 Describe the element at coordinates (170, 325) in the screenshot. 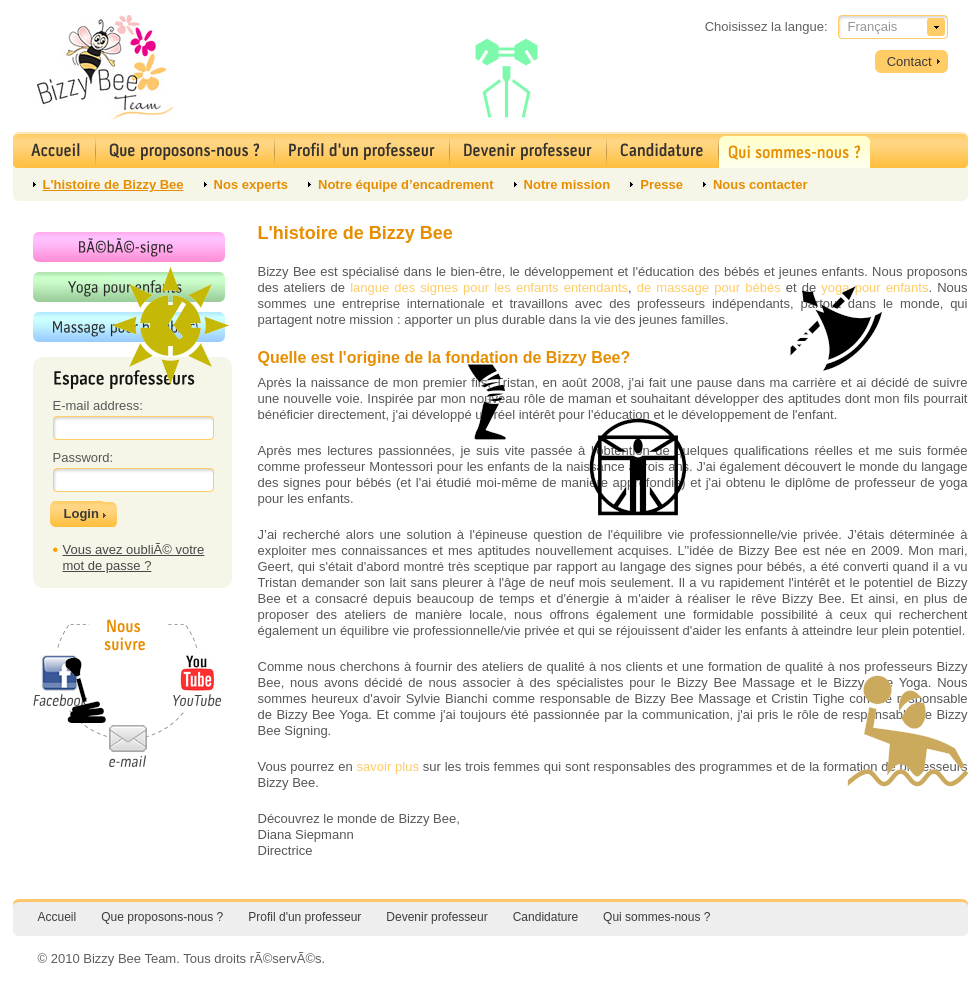

I see `view or set sun-based time settings` at that location.